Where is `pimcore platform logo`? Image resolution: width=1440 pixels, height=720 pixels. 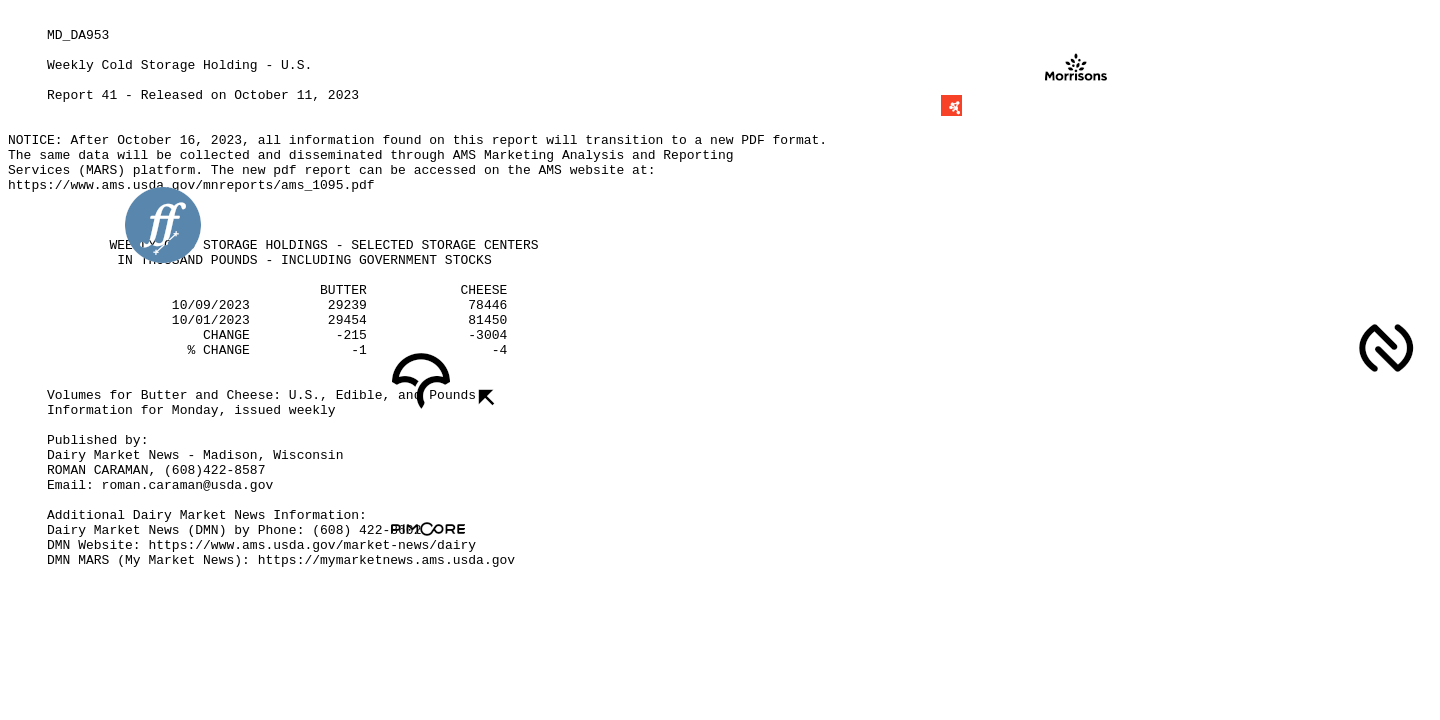
pimcore platform logo is located at coordinates (428, 529).